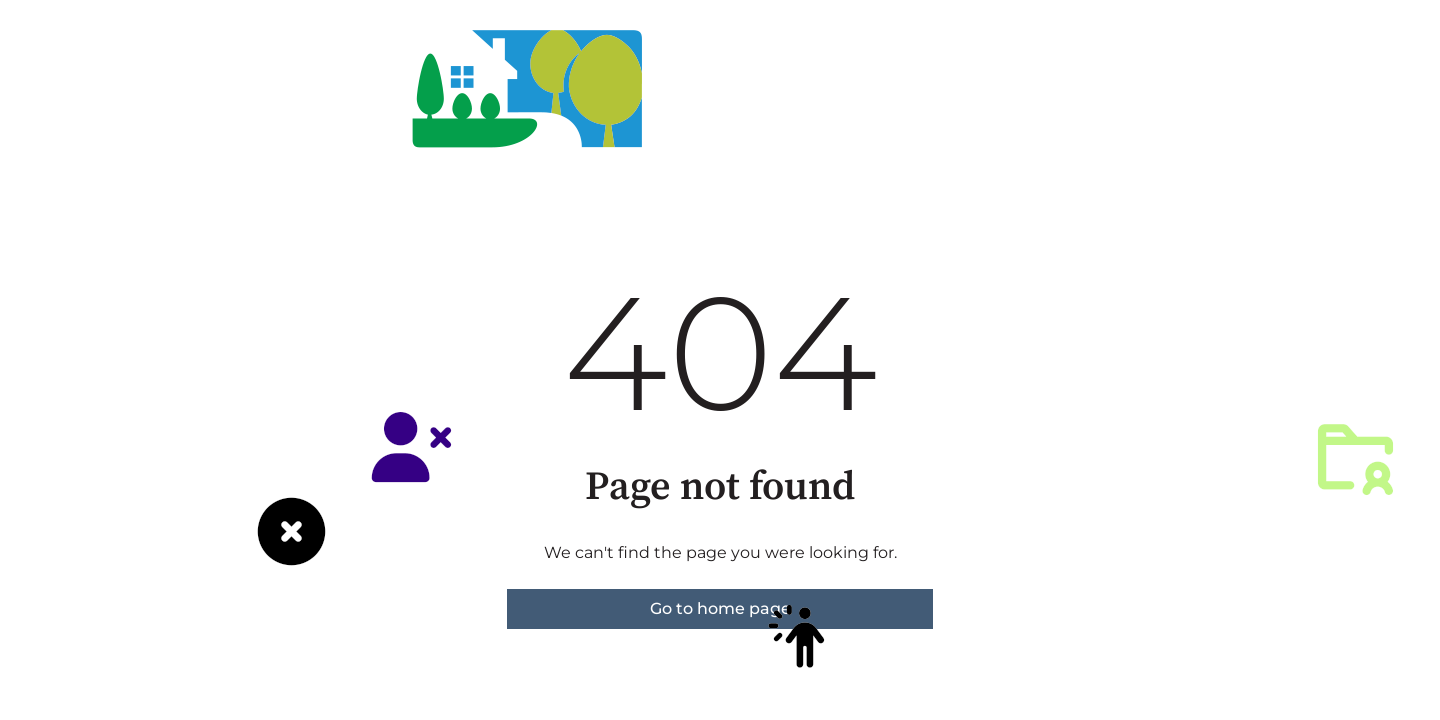  I want to click on close or dismiss a dialog, so click(291, 531).